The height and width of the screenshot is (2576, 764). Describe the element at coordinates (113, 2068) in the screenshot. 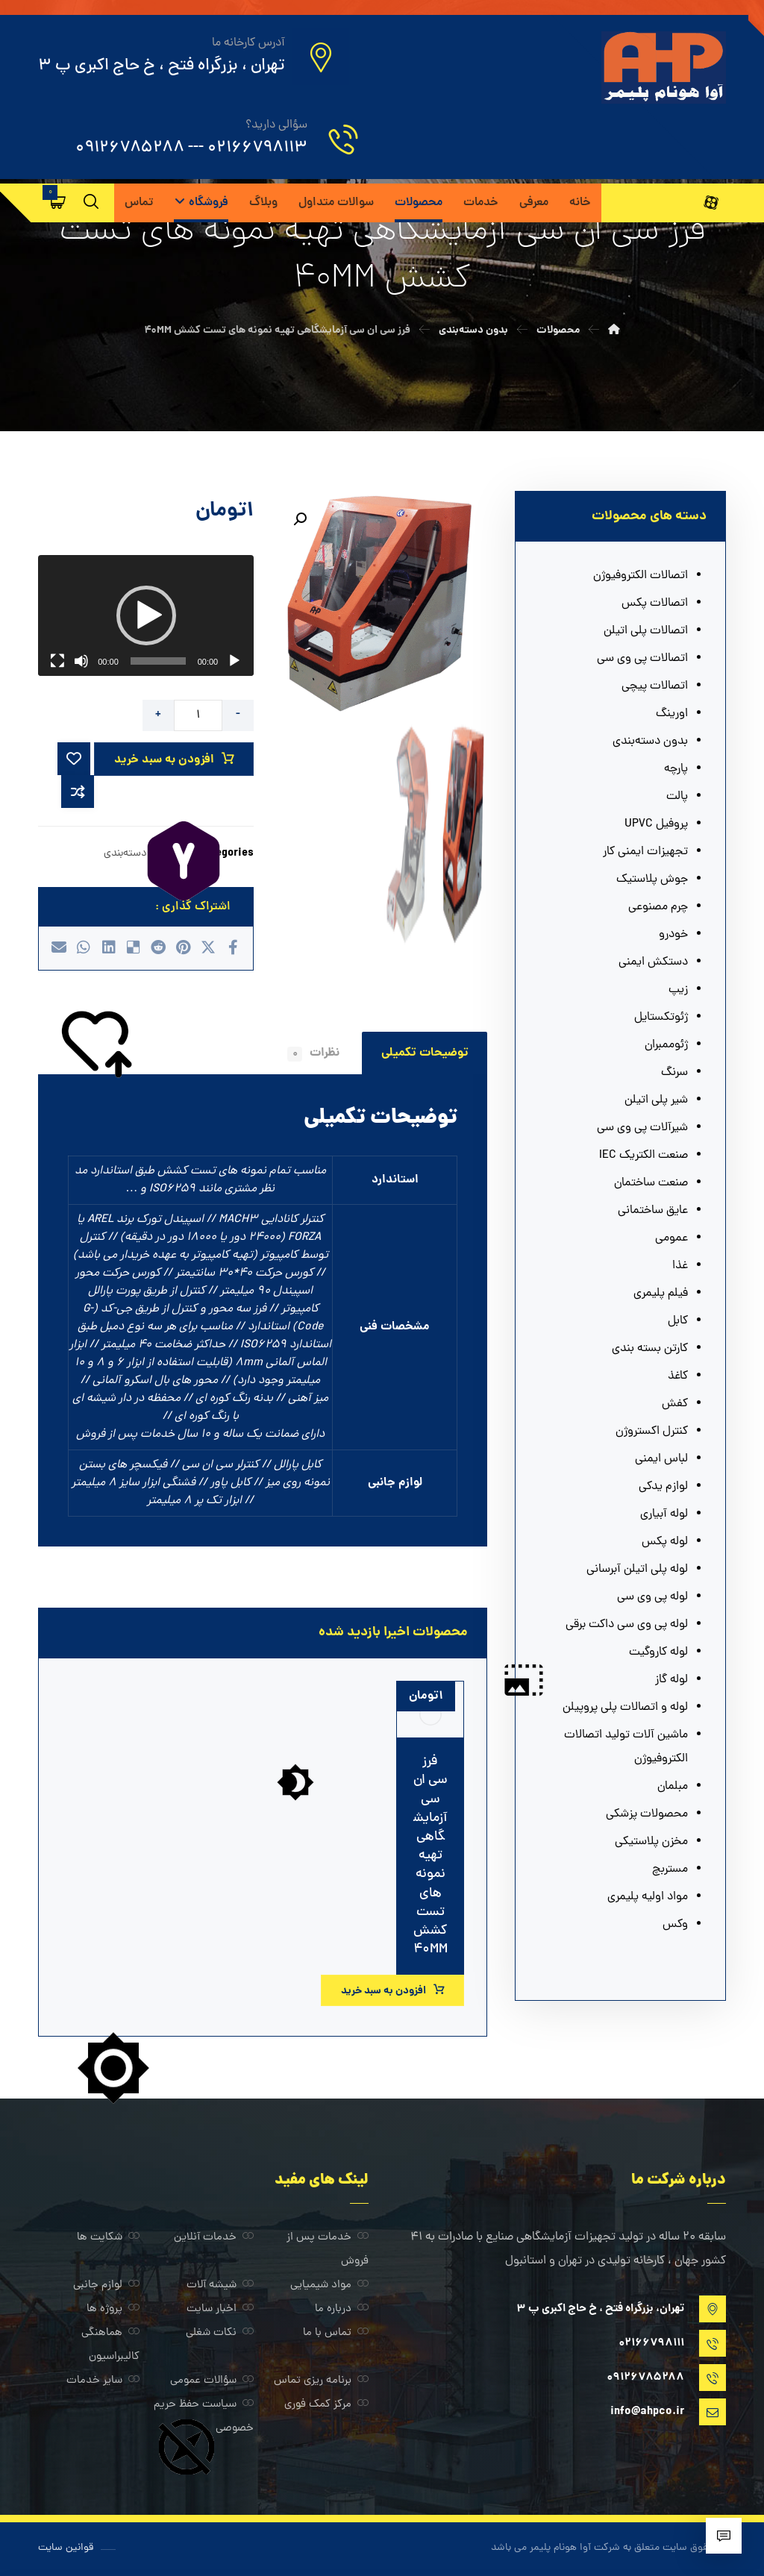

I see `adjust screen brightness` at that location.